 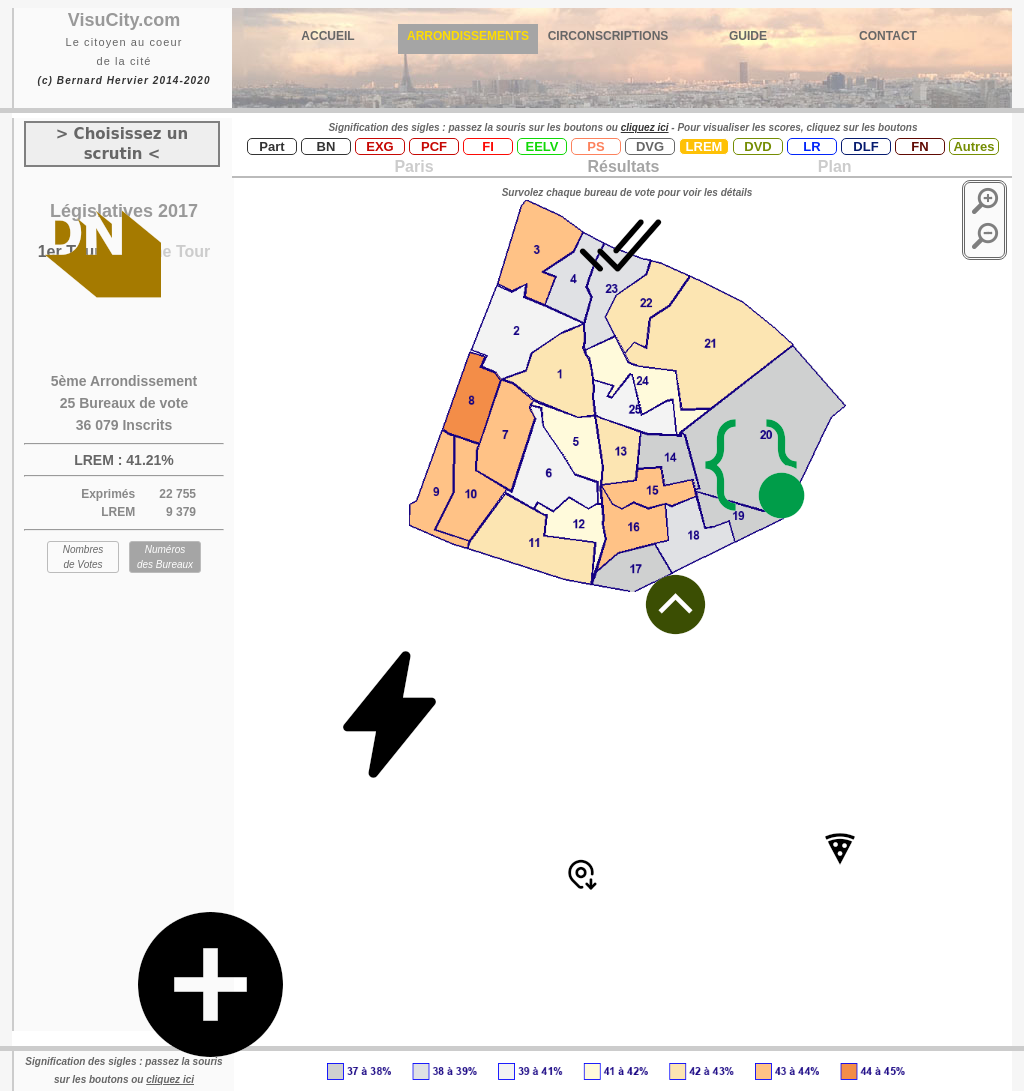 I want to click on visit Designer News website, so click(x=103, y=254).